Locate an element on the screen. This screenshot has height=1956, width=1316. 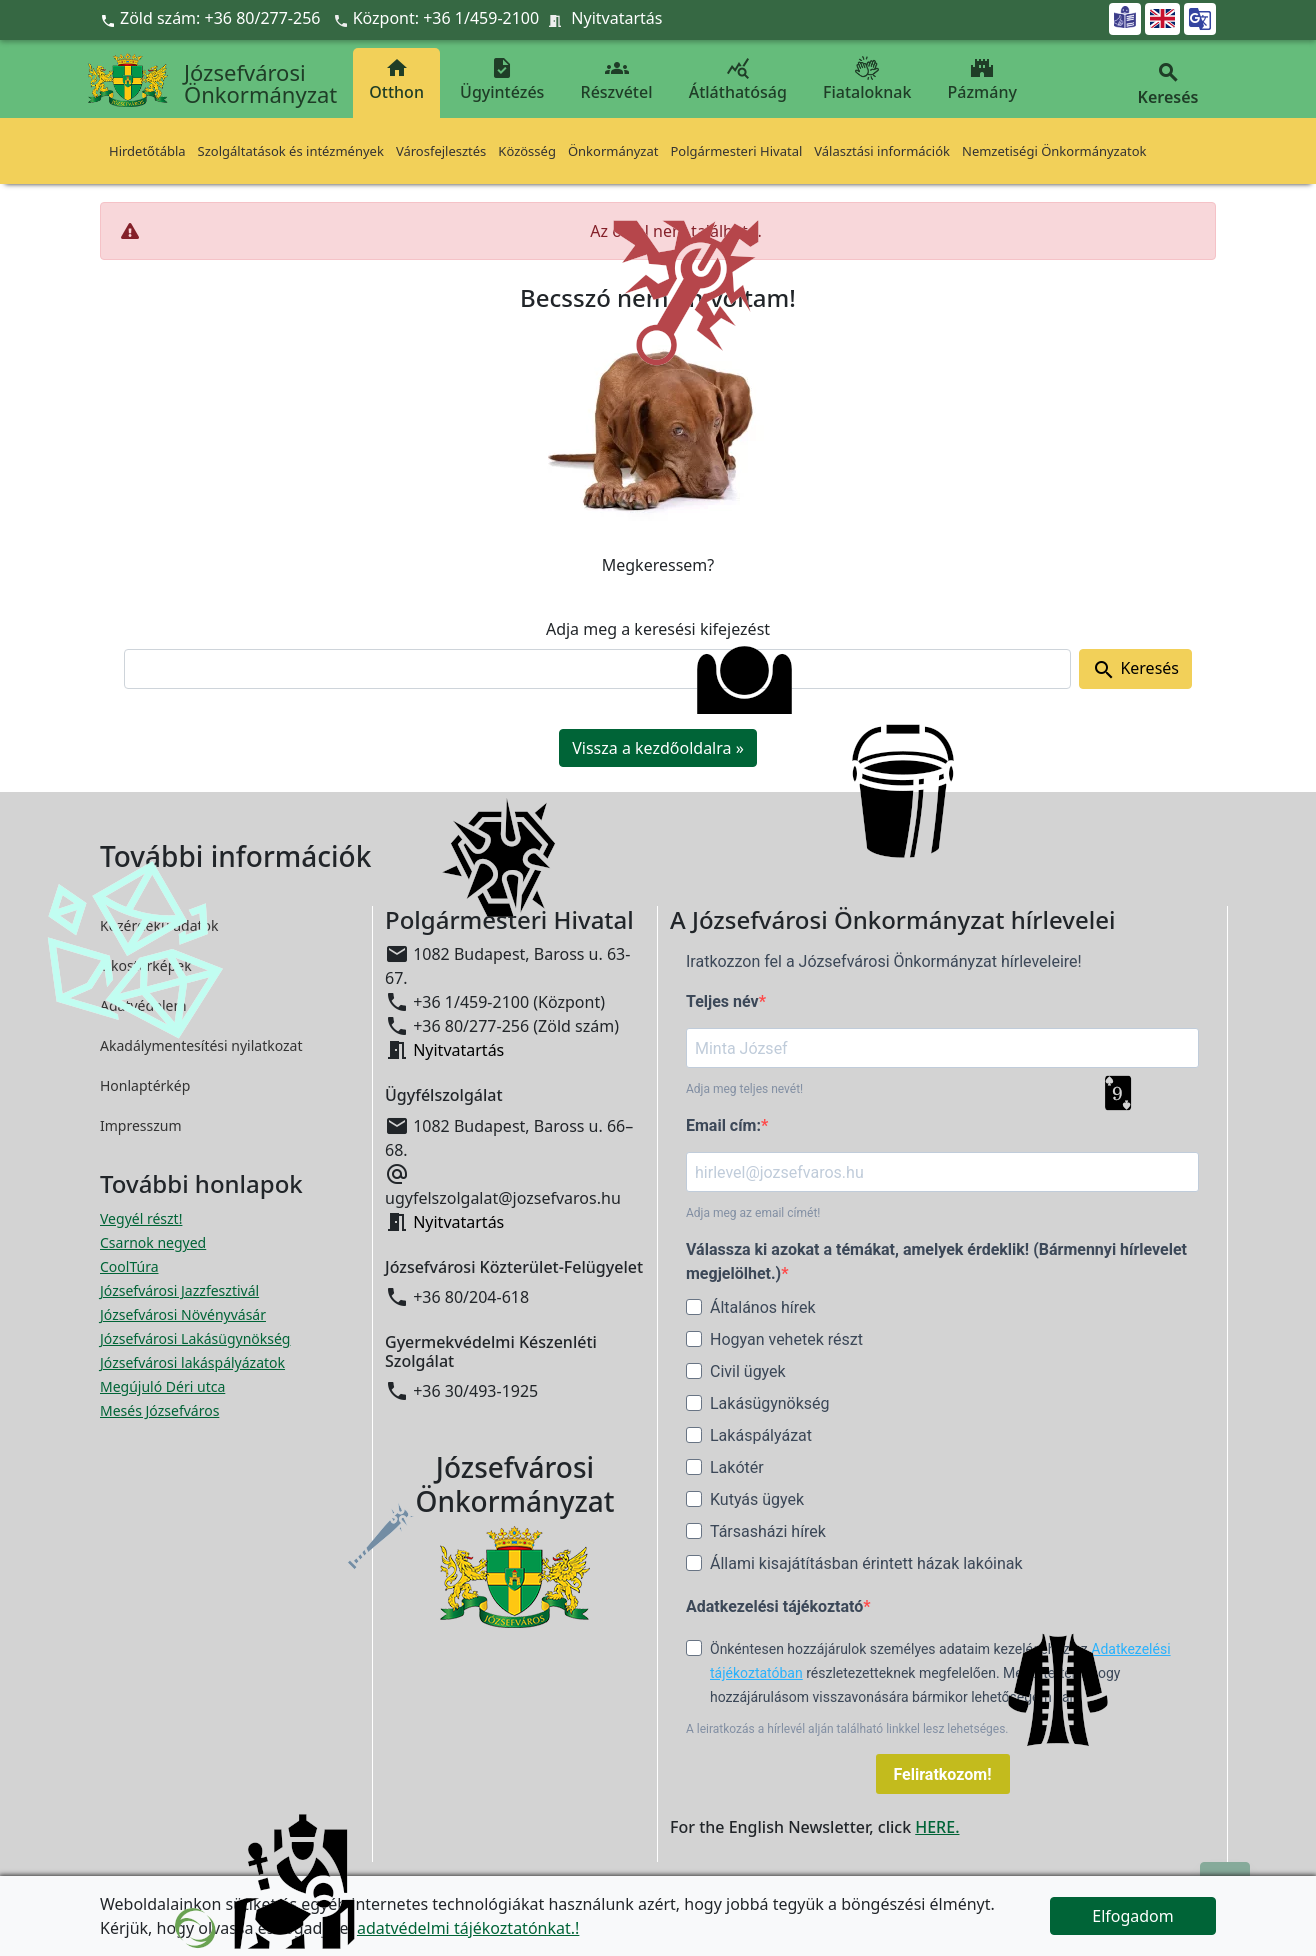
the emperor tarot card is located at coordinates (294, 1881).